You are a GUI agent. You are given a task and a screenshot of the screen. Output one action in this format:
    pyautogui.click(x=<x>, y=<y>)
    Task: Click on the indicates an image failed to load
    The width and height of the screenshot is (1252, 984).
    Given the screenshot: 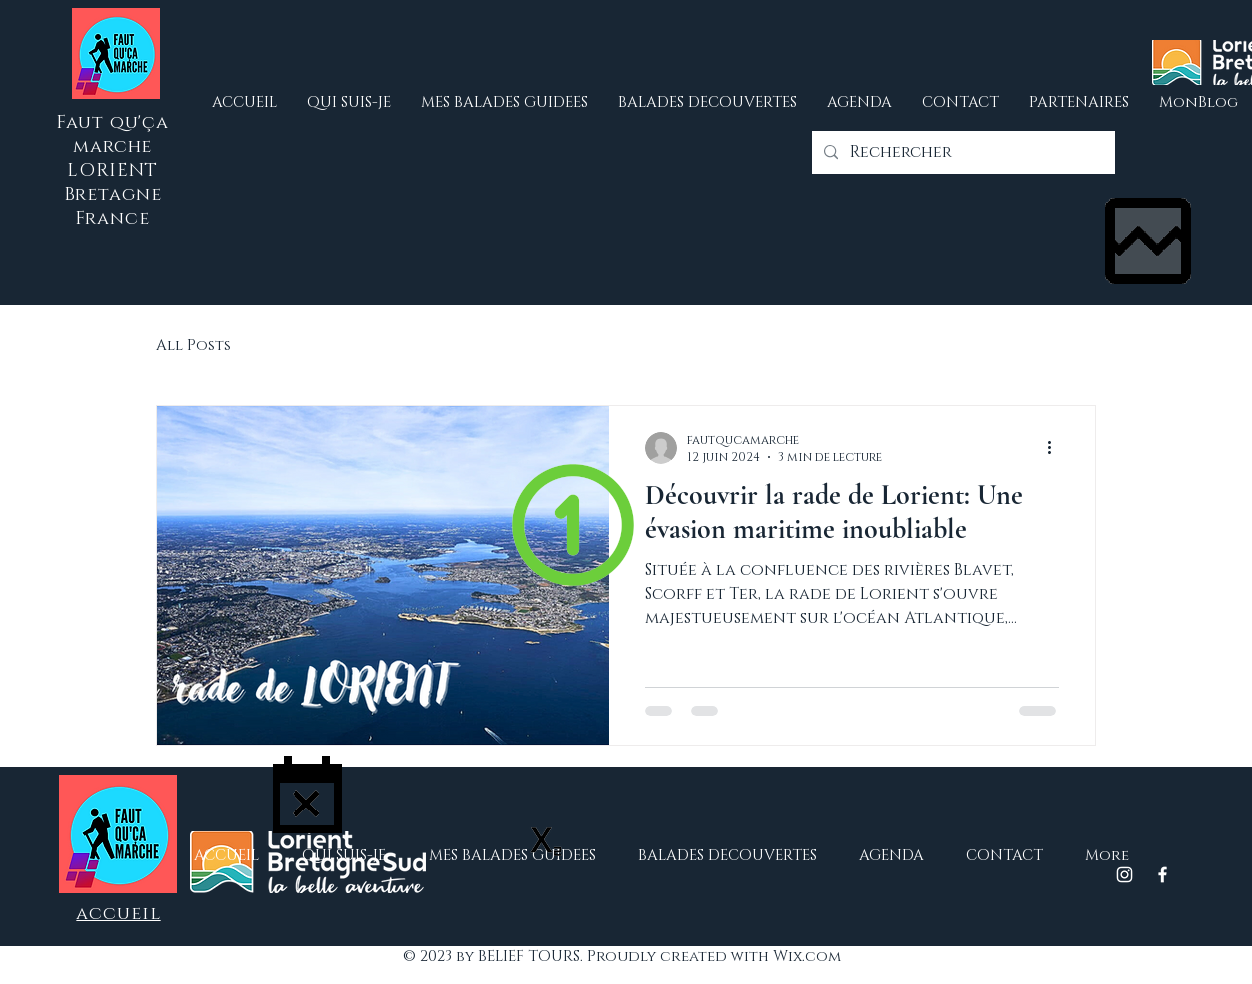 What is the action you would take?
    pyautogui.click(x=1148, y=241)
    